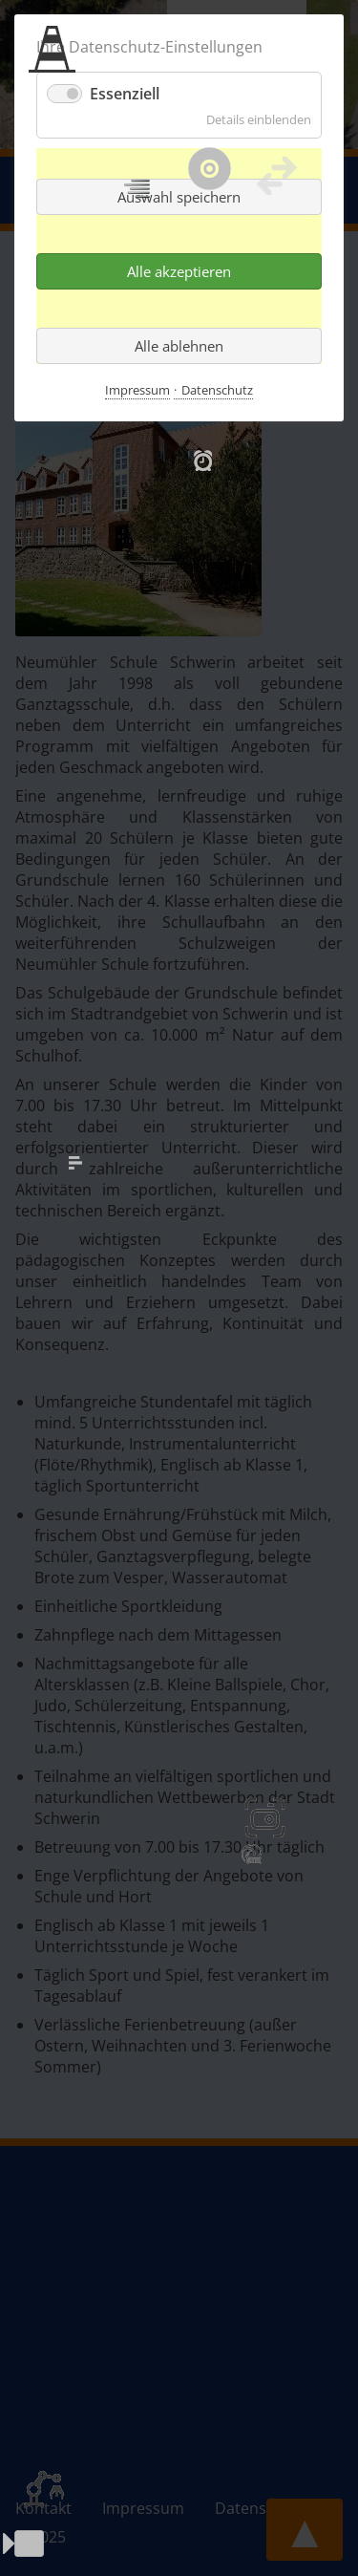 The height and width of the screenshot is (2576, 358). Describe the element at coordinates (75, 1163) in the screenshot. I see `align text to the left margin` at that location.